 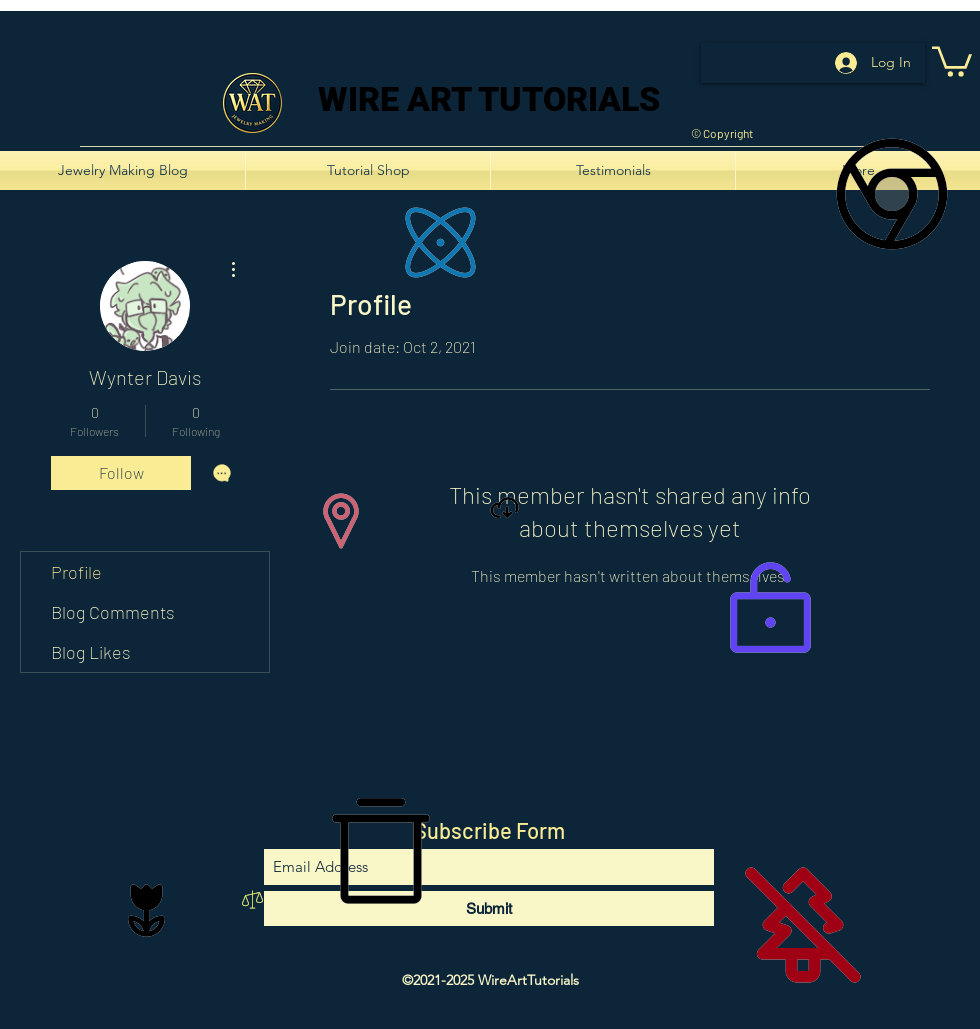 What do you see at coordinates (146, 910) in the screenshot?
I see `enable macro or close-up camera mode` at bounding box center [146, 910].